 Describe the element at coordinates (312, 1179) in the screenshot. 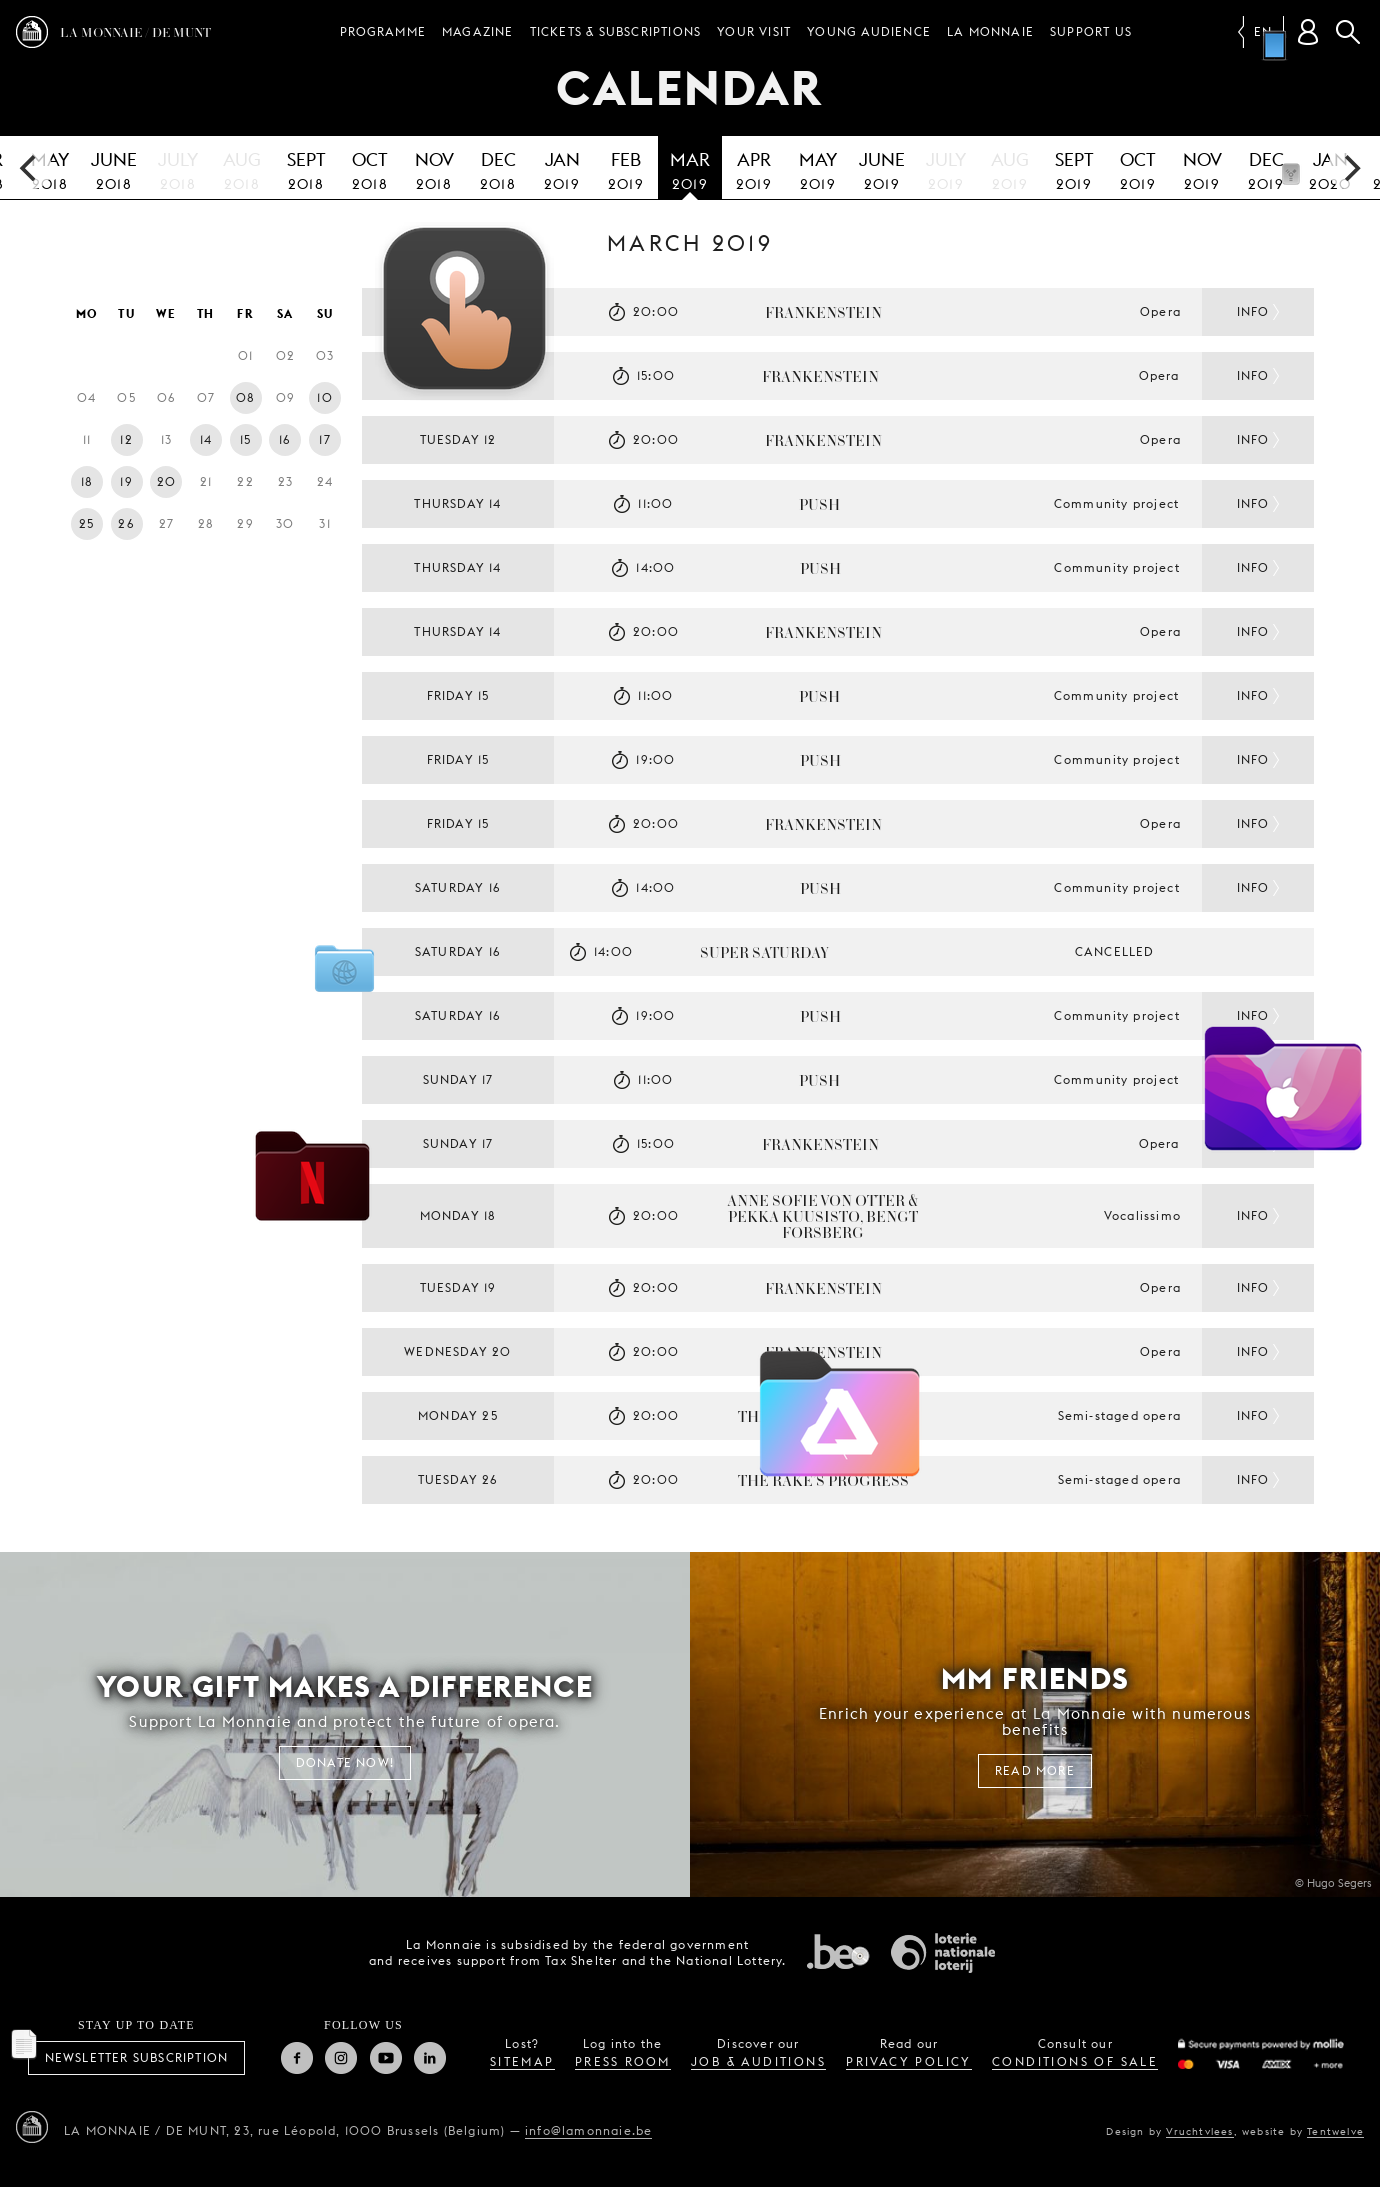

I see `open folder containing netflix downloads or media` at that location.